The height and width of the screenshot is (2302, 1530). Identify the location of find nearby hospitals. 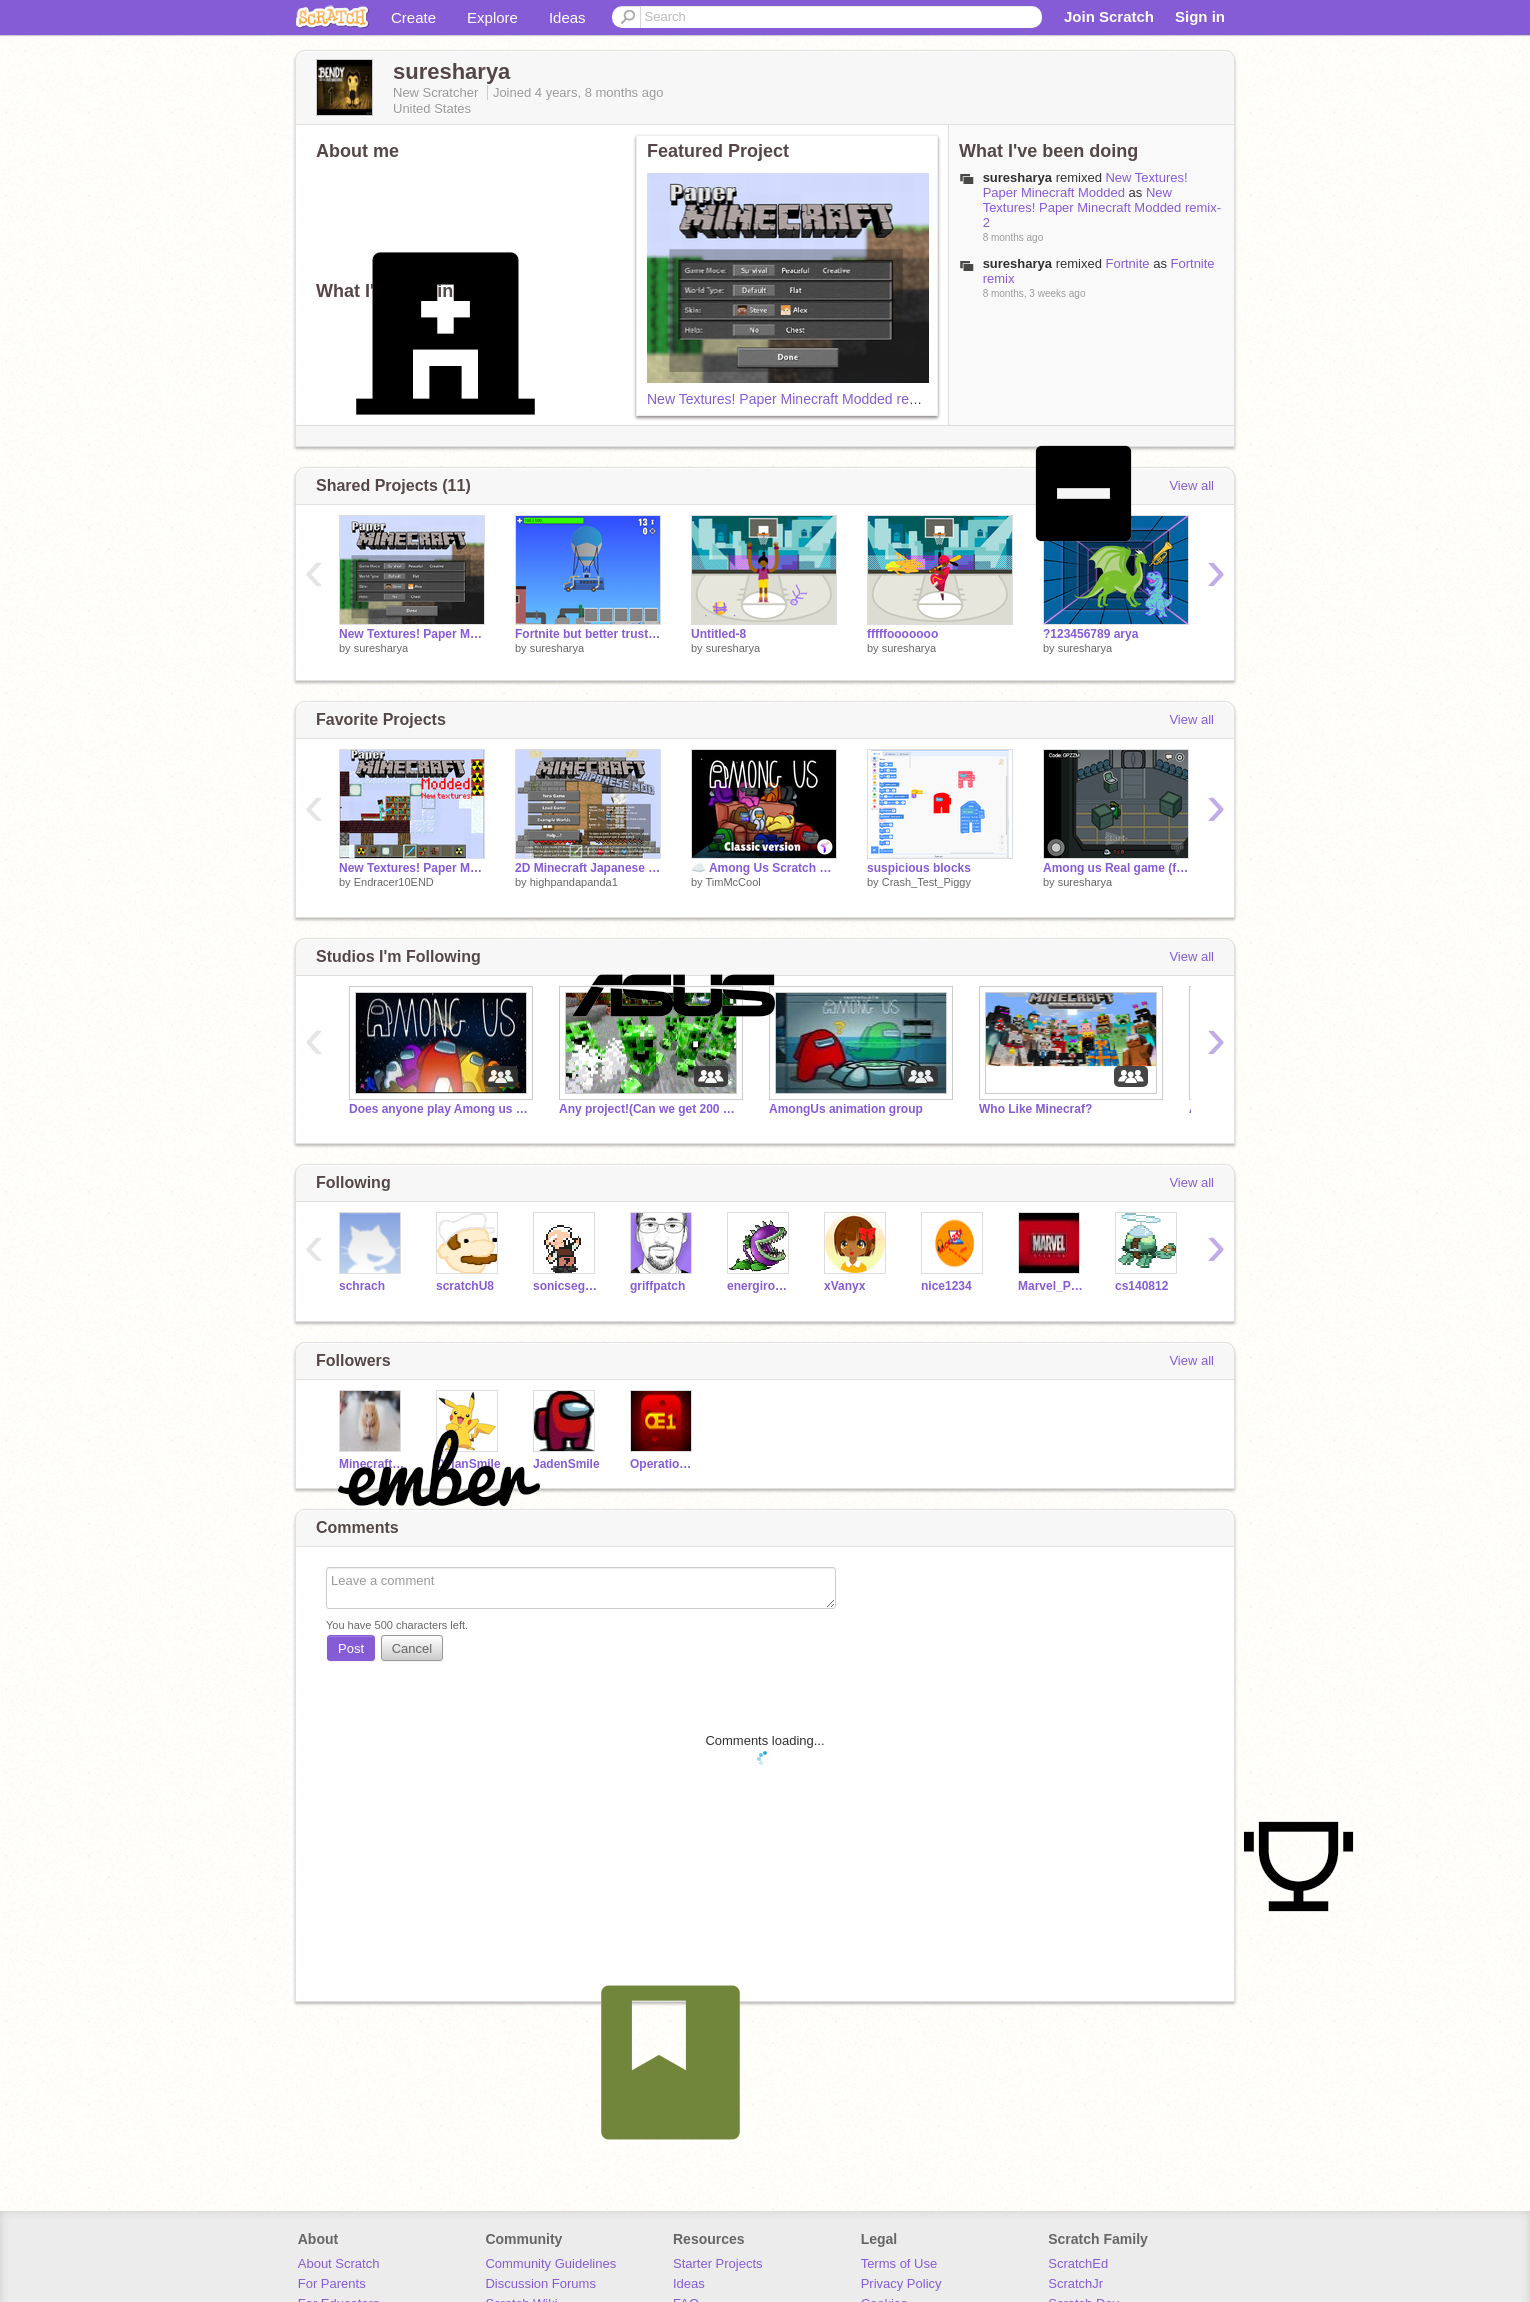
(445, 333).